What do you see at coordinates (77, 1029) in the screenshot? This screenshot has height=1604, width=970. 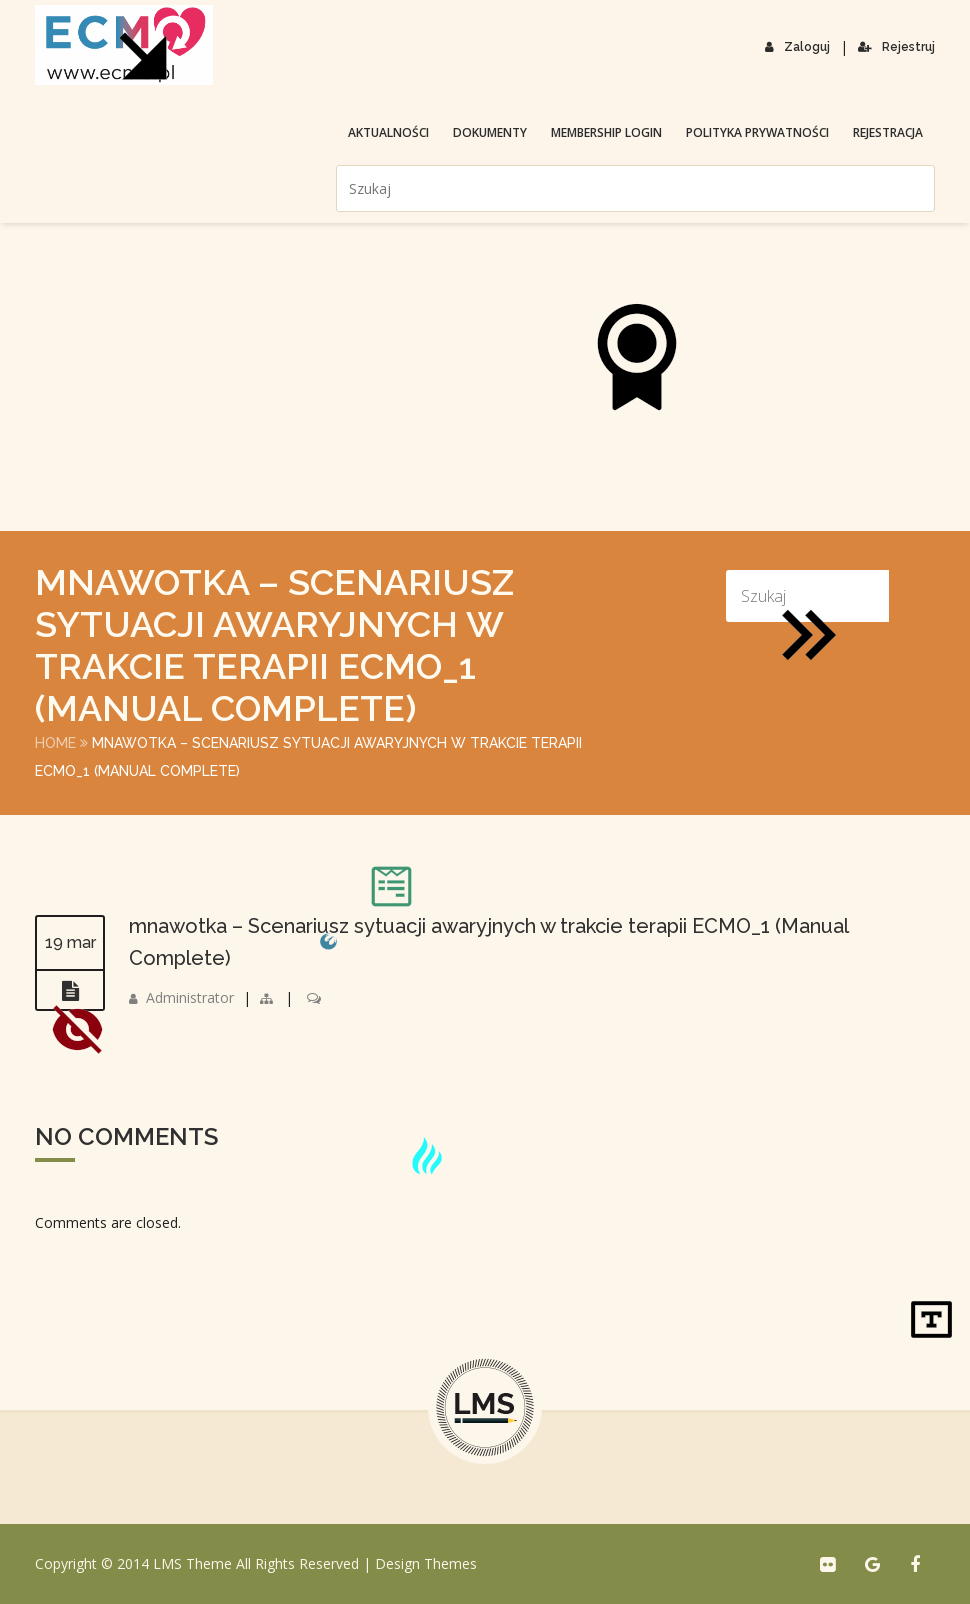 I see `hide password or sensitive content` at bounding box center [77, 1029].